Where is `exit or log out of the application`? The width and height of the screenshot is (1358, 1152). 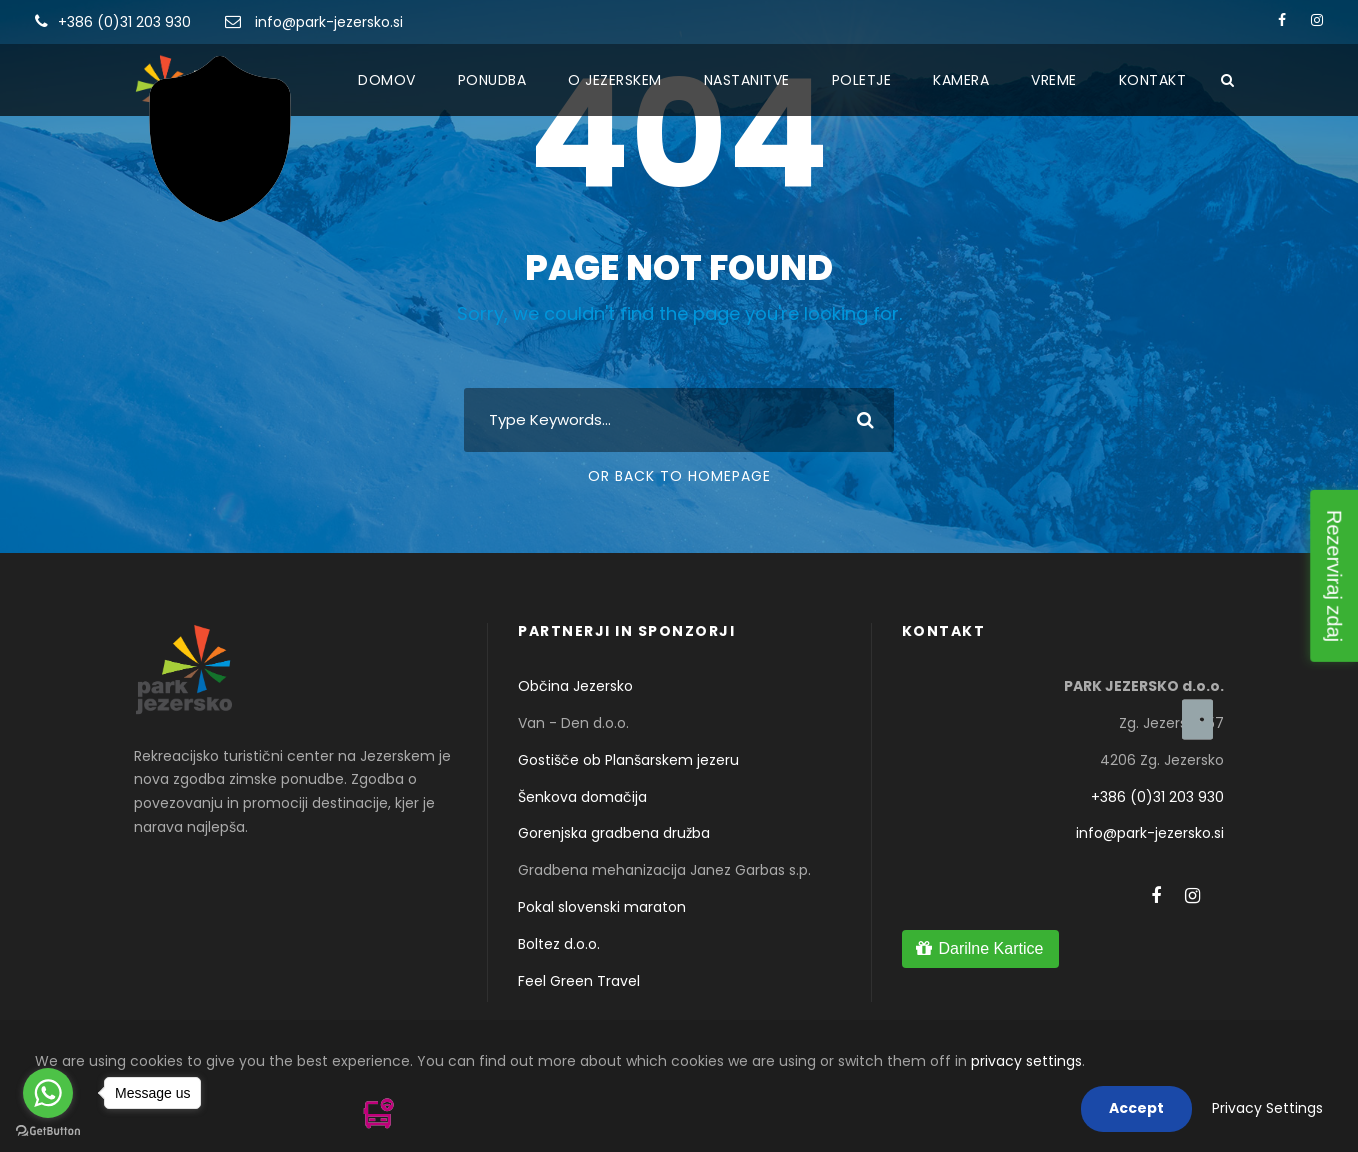 exit or log out of the application is located at coordinates (1197, 719).